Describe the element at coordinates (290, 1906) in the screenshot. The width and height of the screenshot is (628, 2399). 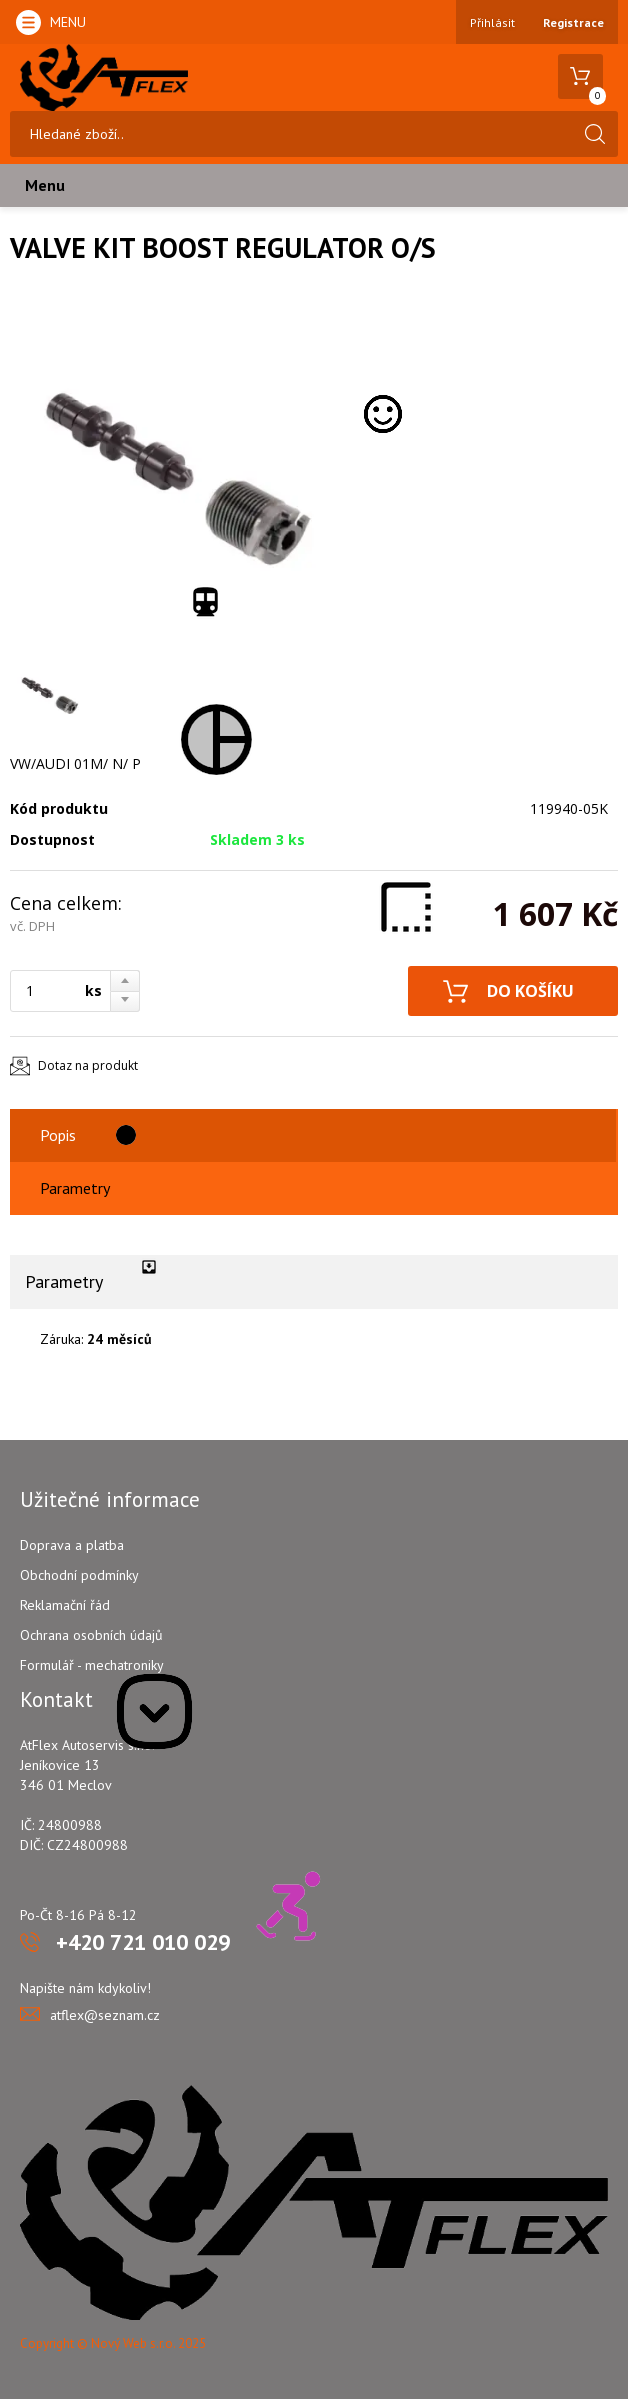
I see `indicates ice skating or winter sports activity` at that location.